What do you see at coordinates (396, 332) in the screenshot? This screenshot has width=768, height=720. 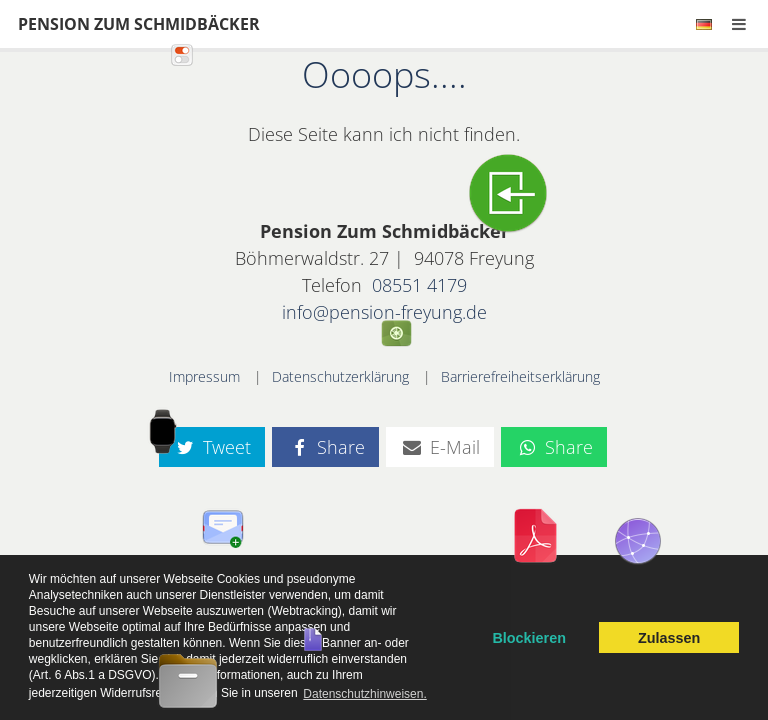 I see `access the desktop folder` at bounding box center [396, 332].